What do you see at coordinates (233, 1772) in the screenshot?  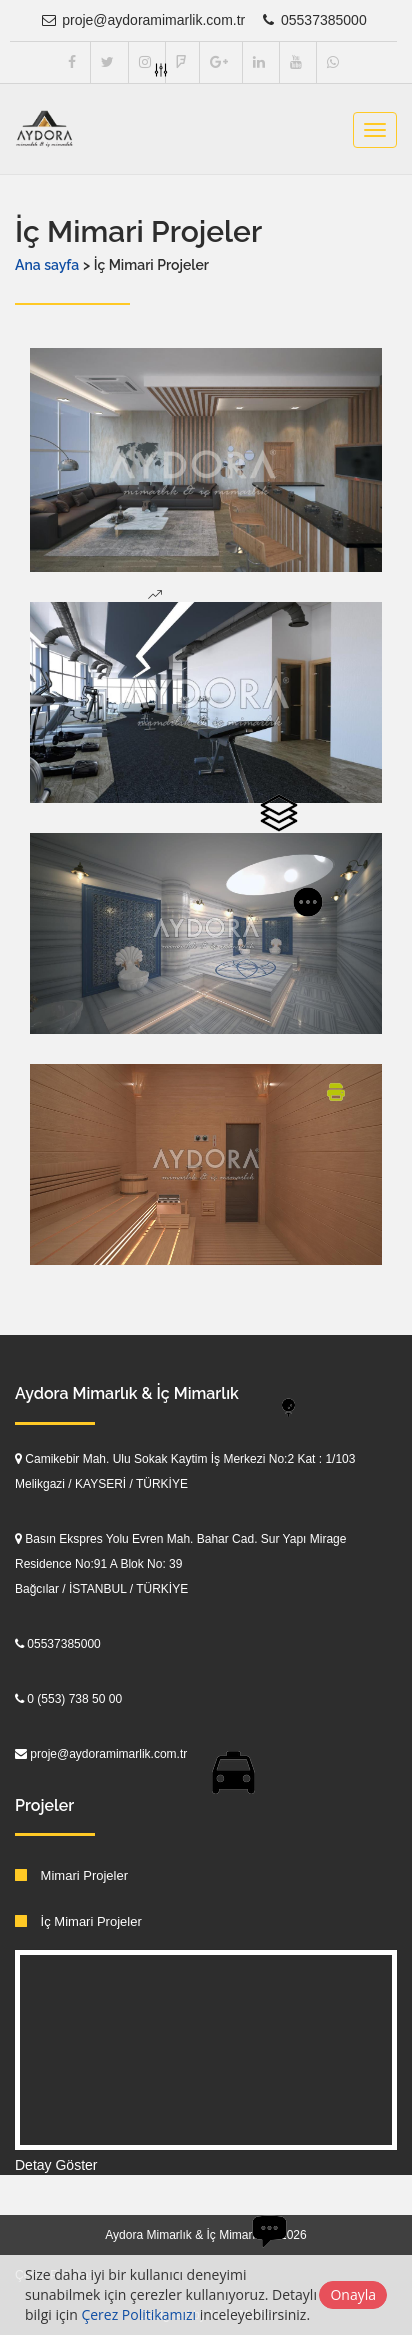 I see `request a taxi or rideshare` at bounding box center [233, 1772].